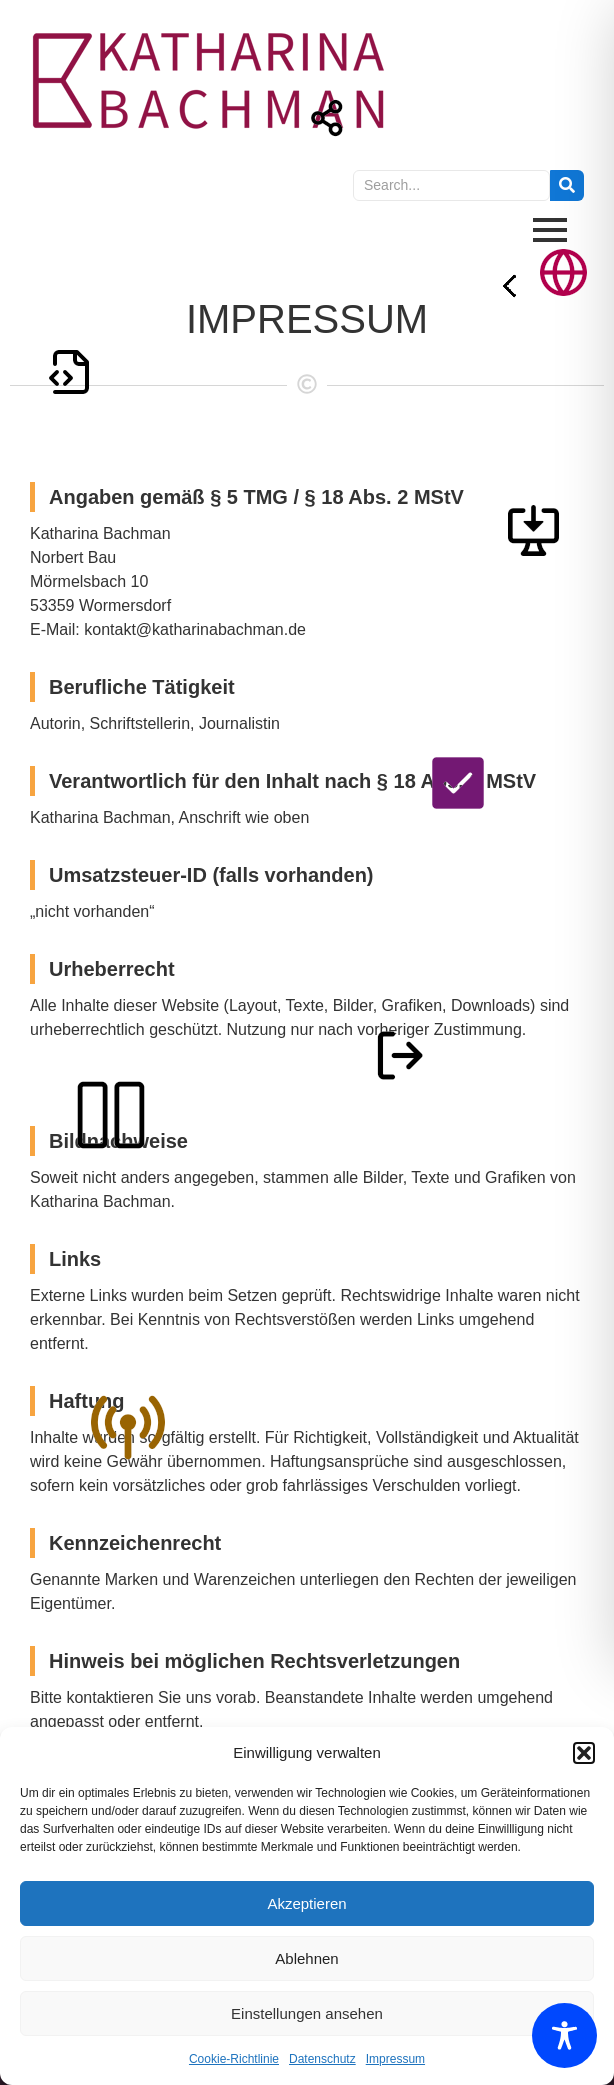  What do you see at coordinates (510, 286) in the screenshot?
I see `go back to the previous screen` at bounding box center [510, 286].